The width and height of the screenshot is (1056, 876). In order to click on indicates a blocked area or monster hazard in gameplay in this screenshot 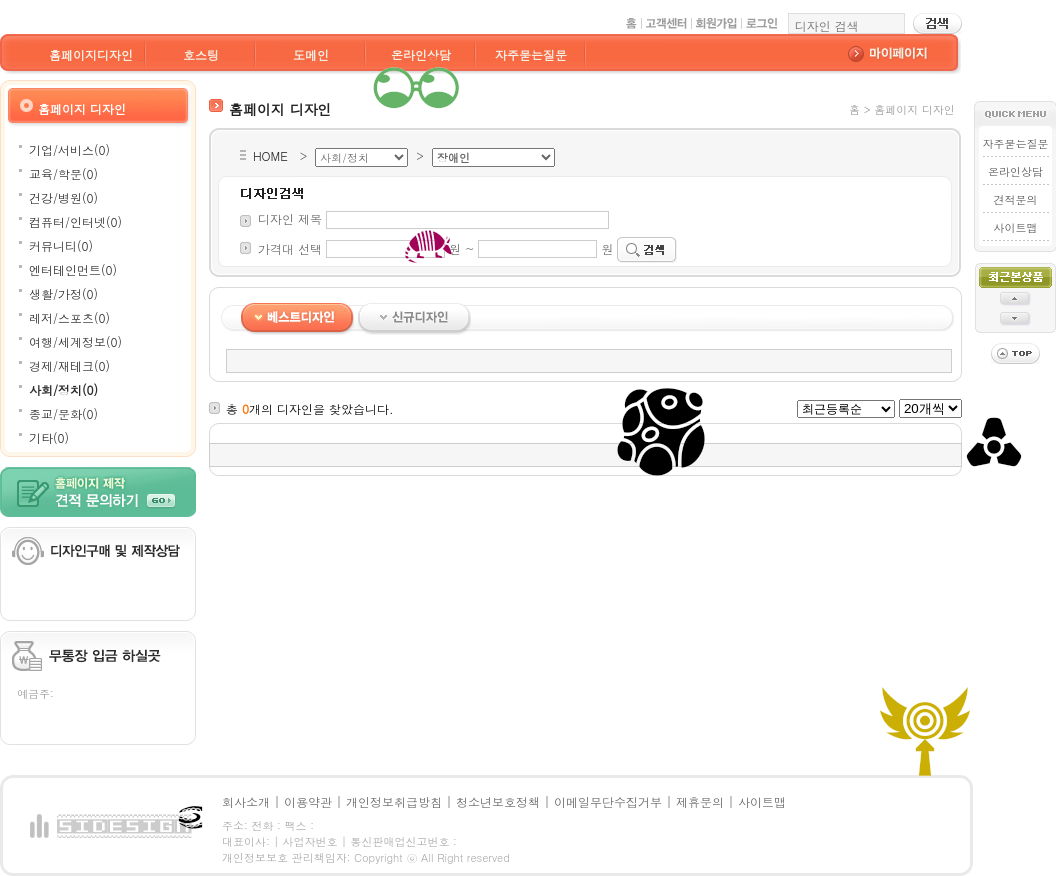, I will do `click(190, 817)`.